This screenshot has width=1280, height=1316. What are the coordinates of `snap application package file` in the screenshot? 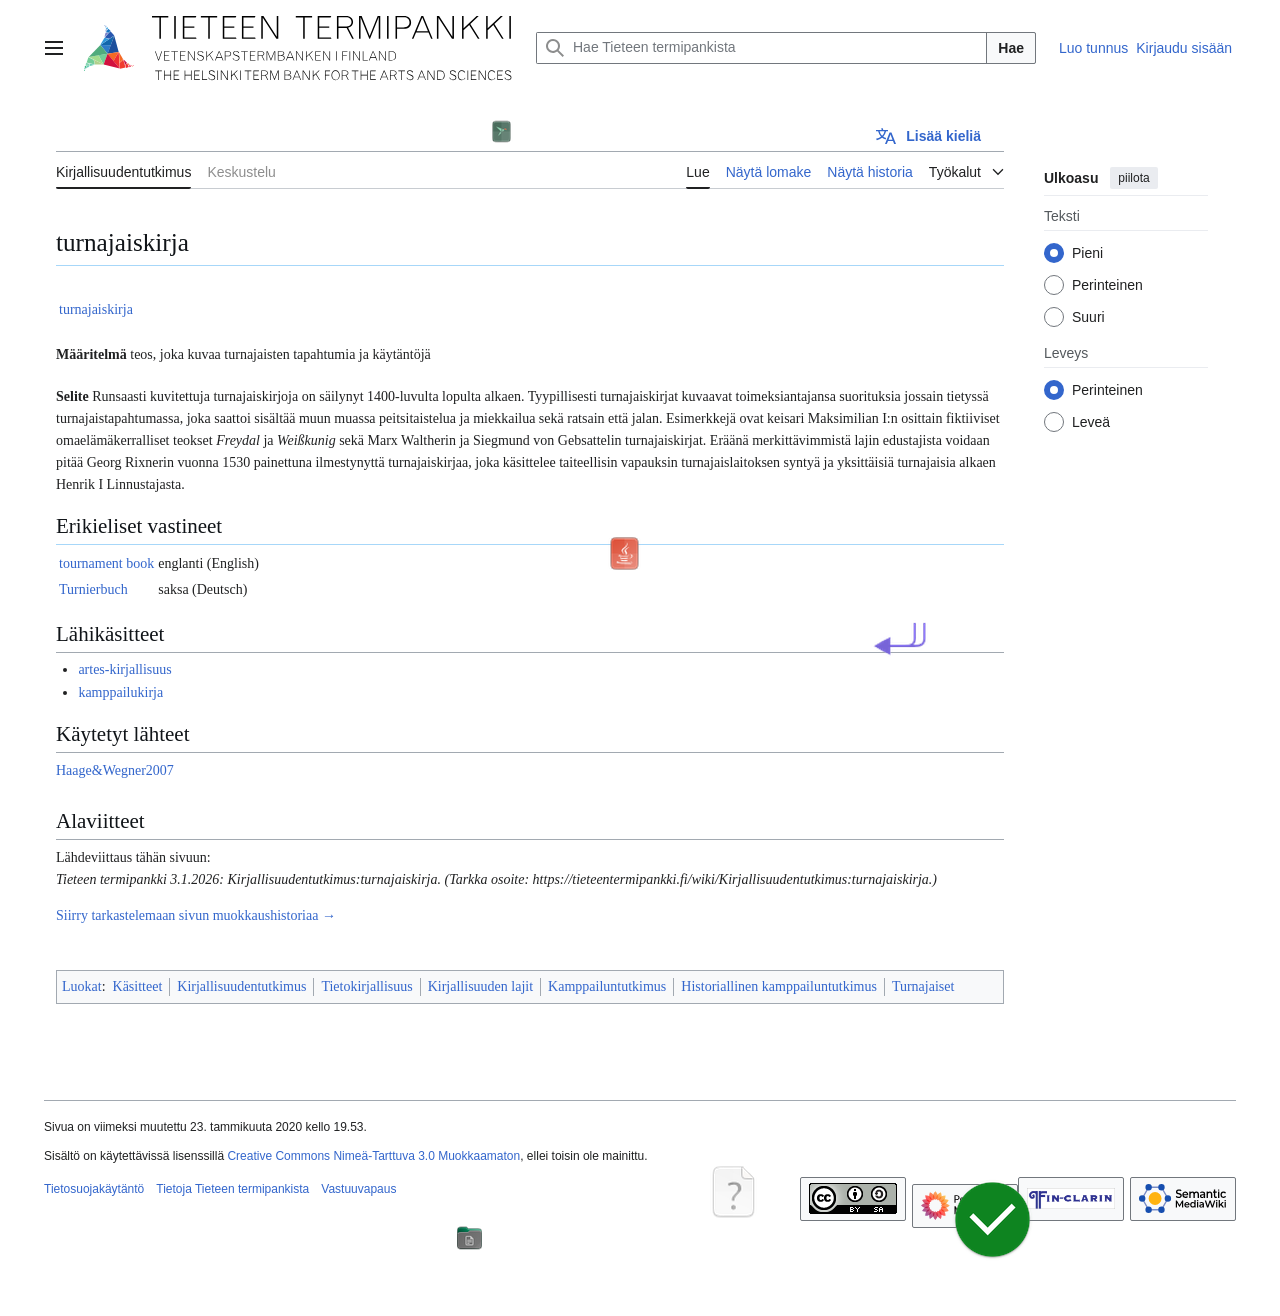 It's located at (501, 131).